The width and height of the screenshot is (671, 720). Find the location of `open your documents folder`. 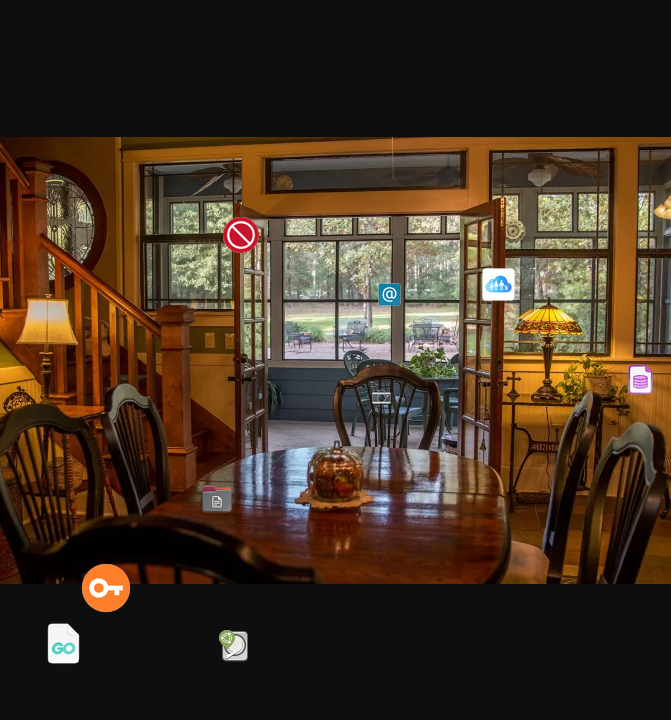

open your documents folder is located at coordinates (217, 498).